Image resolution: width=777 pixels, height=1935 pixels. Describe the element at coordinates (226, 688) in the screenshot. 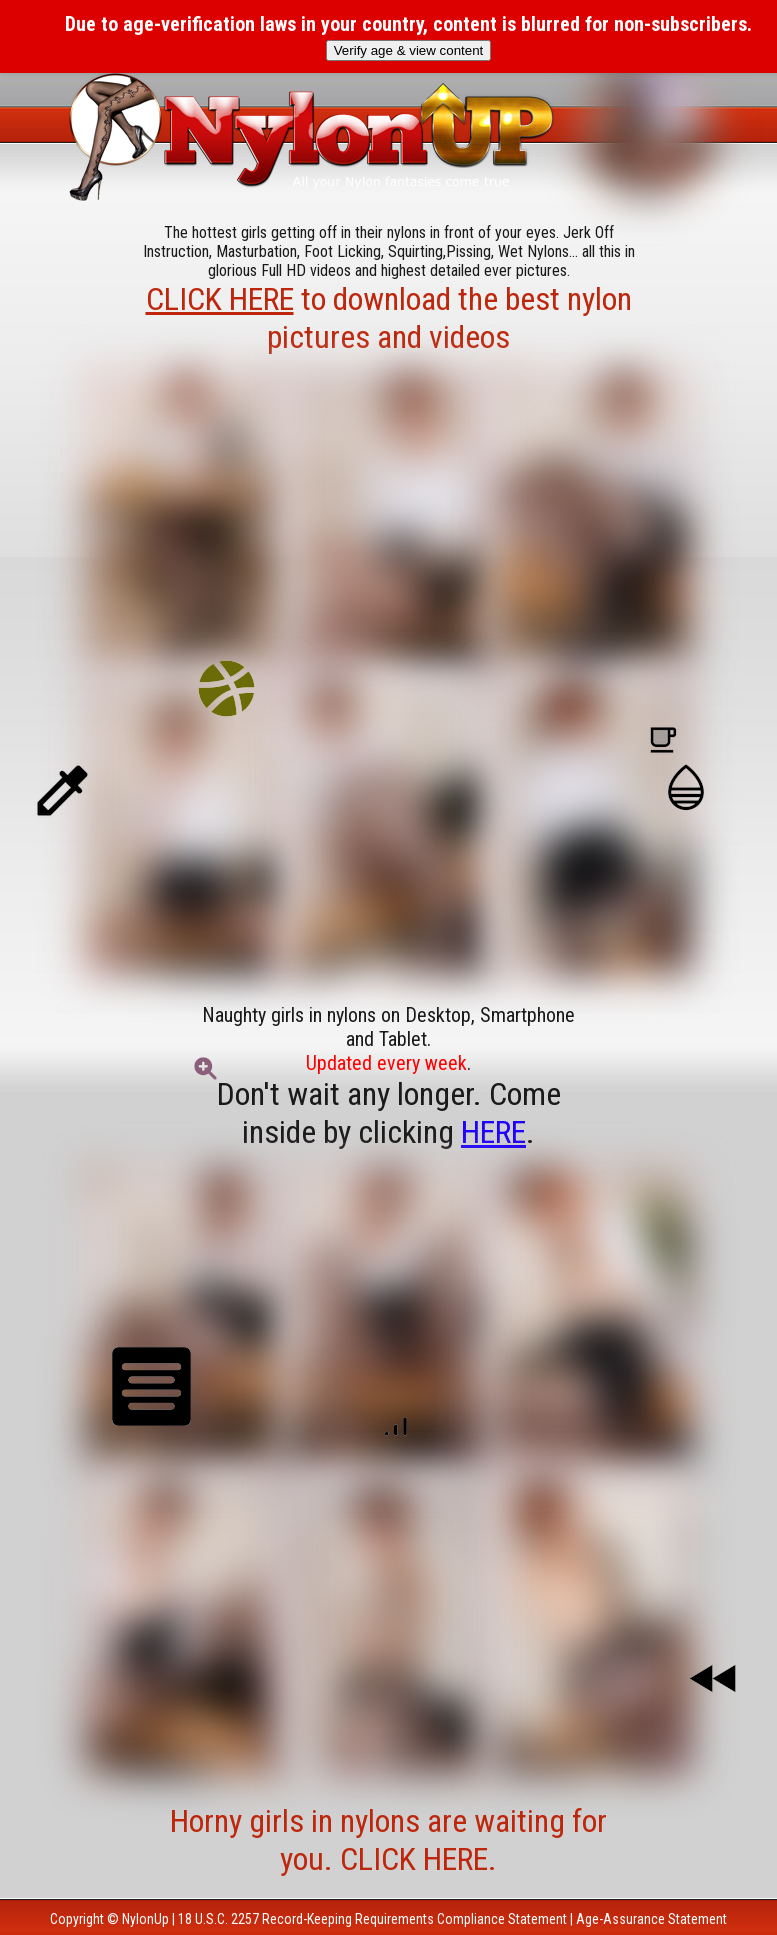

I see `visit dribbble profile or portfolio` at that location.